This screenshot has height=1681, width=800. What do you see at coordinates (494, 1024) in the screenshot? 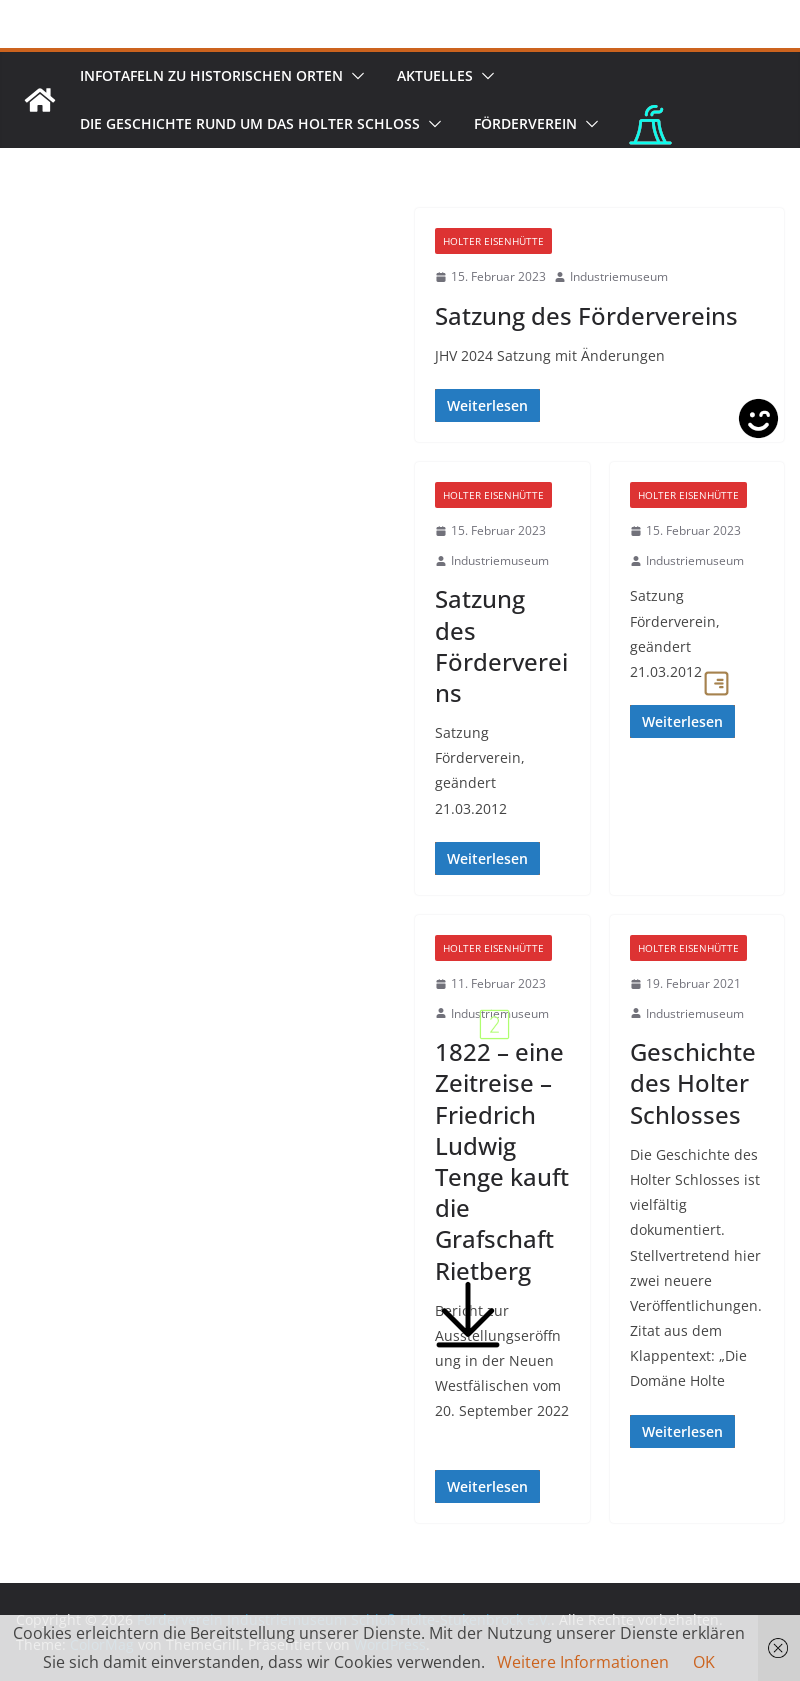
I see `indicates step two in a multi-step process` at bounding box center [494, 1024].